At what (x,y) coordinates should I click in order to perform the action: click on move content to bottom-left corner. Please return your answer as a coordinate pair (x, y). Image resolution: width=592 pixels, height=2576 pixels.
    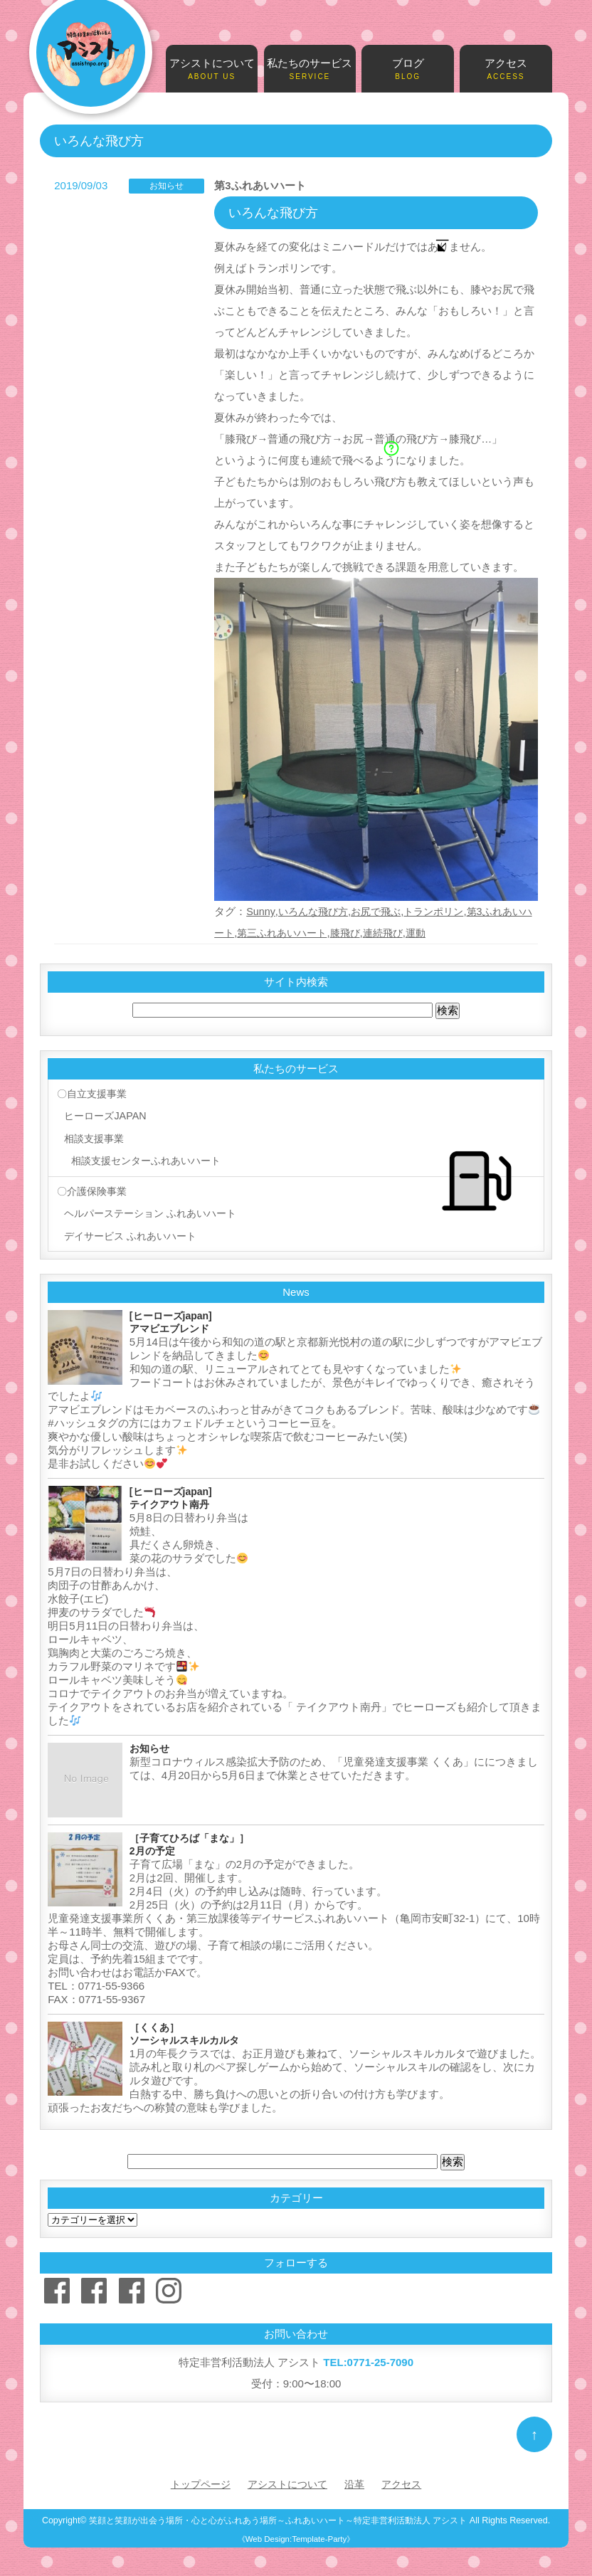
    Looking at the image, I should click on (442, 246).